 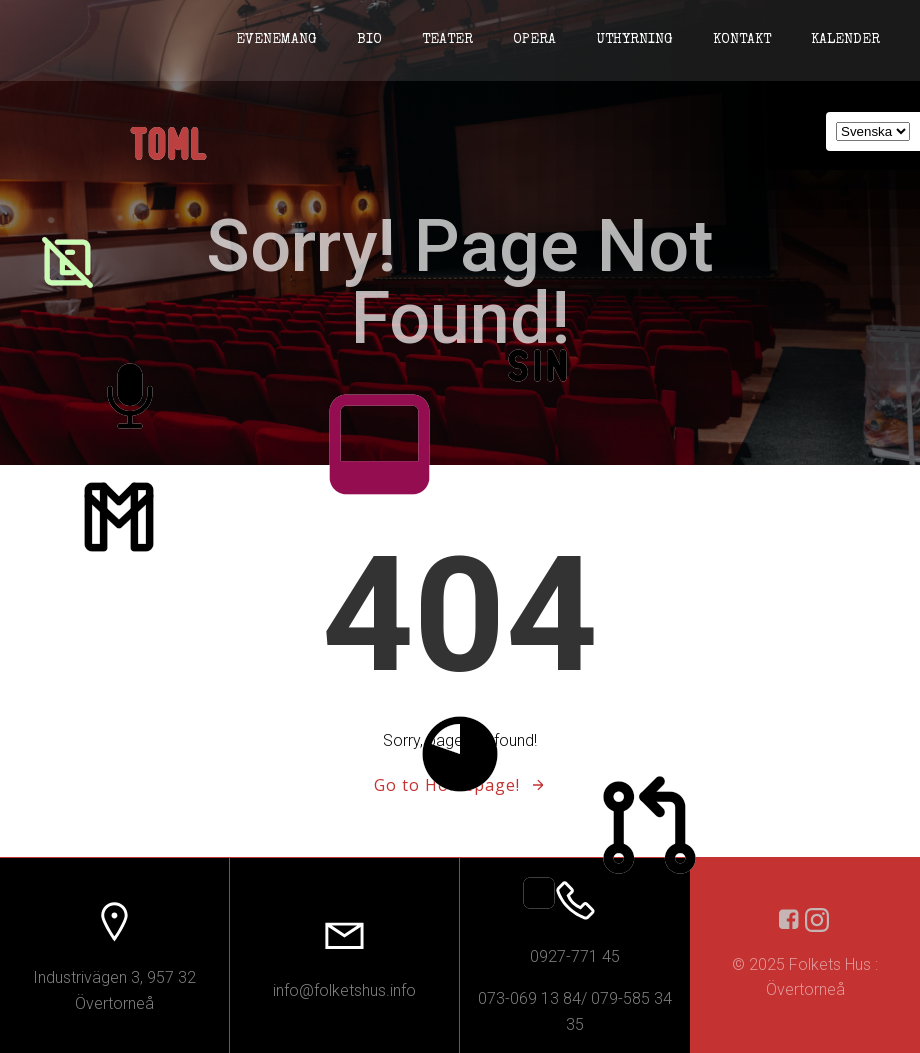 I want to click on open Gmail app, so click(x=119, y=517).